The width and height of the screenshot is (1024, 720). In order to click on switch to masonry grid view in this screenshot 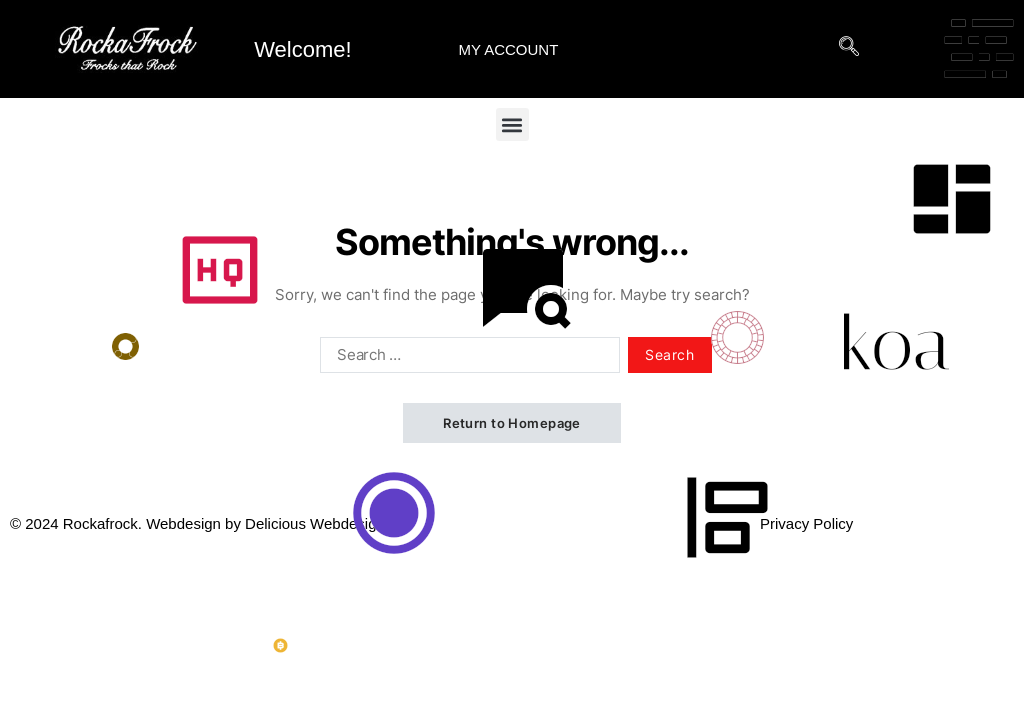, I will do `click(952, 199)`.